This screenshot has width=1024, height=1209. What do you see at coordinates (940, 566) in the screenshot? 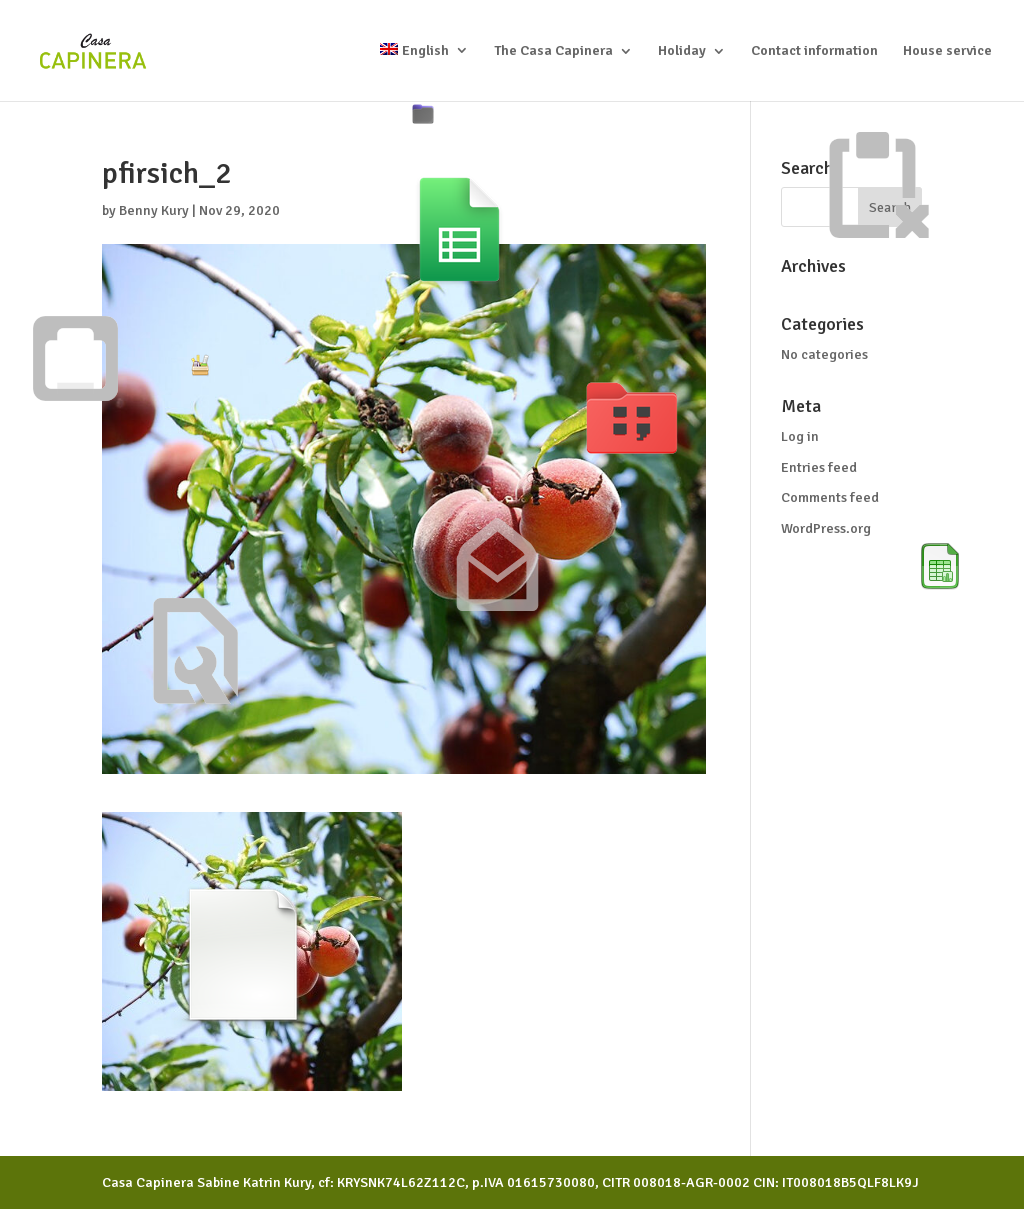
I see `open a libreoffice calc spreadsheet file` at bounding box center [940, 566].